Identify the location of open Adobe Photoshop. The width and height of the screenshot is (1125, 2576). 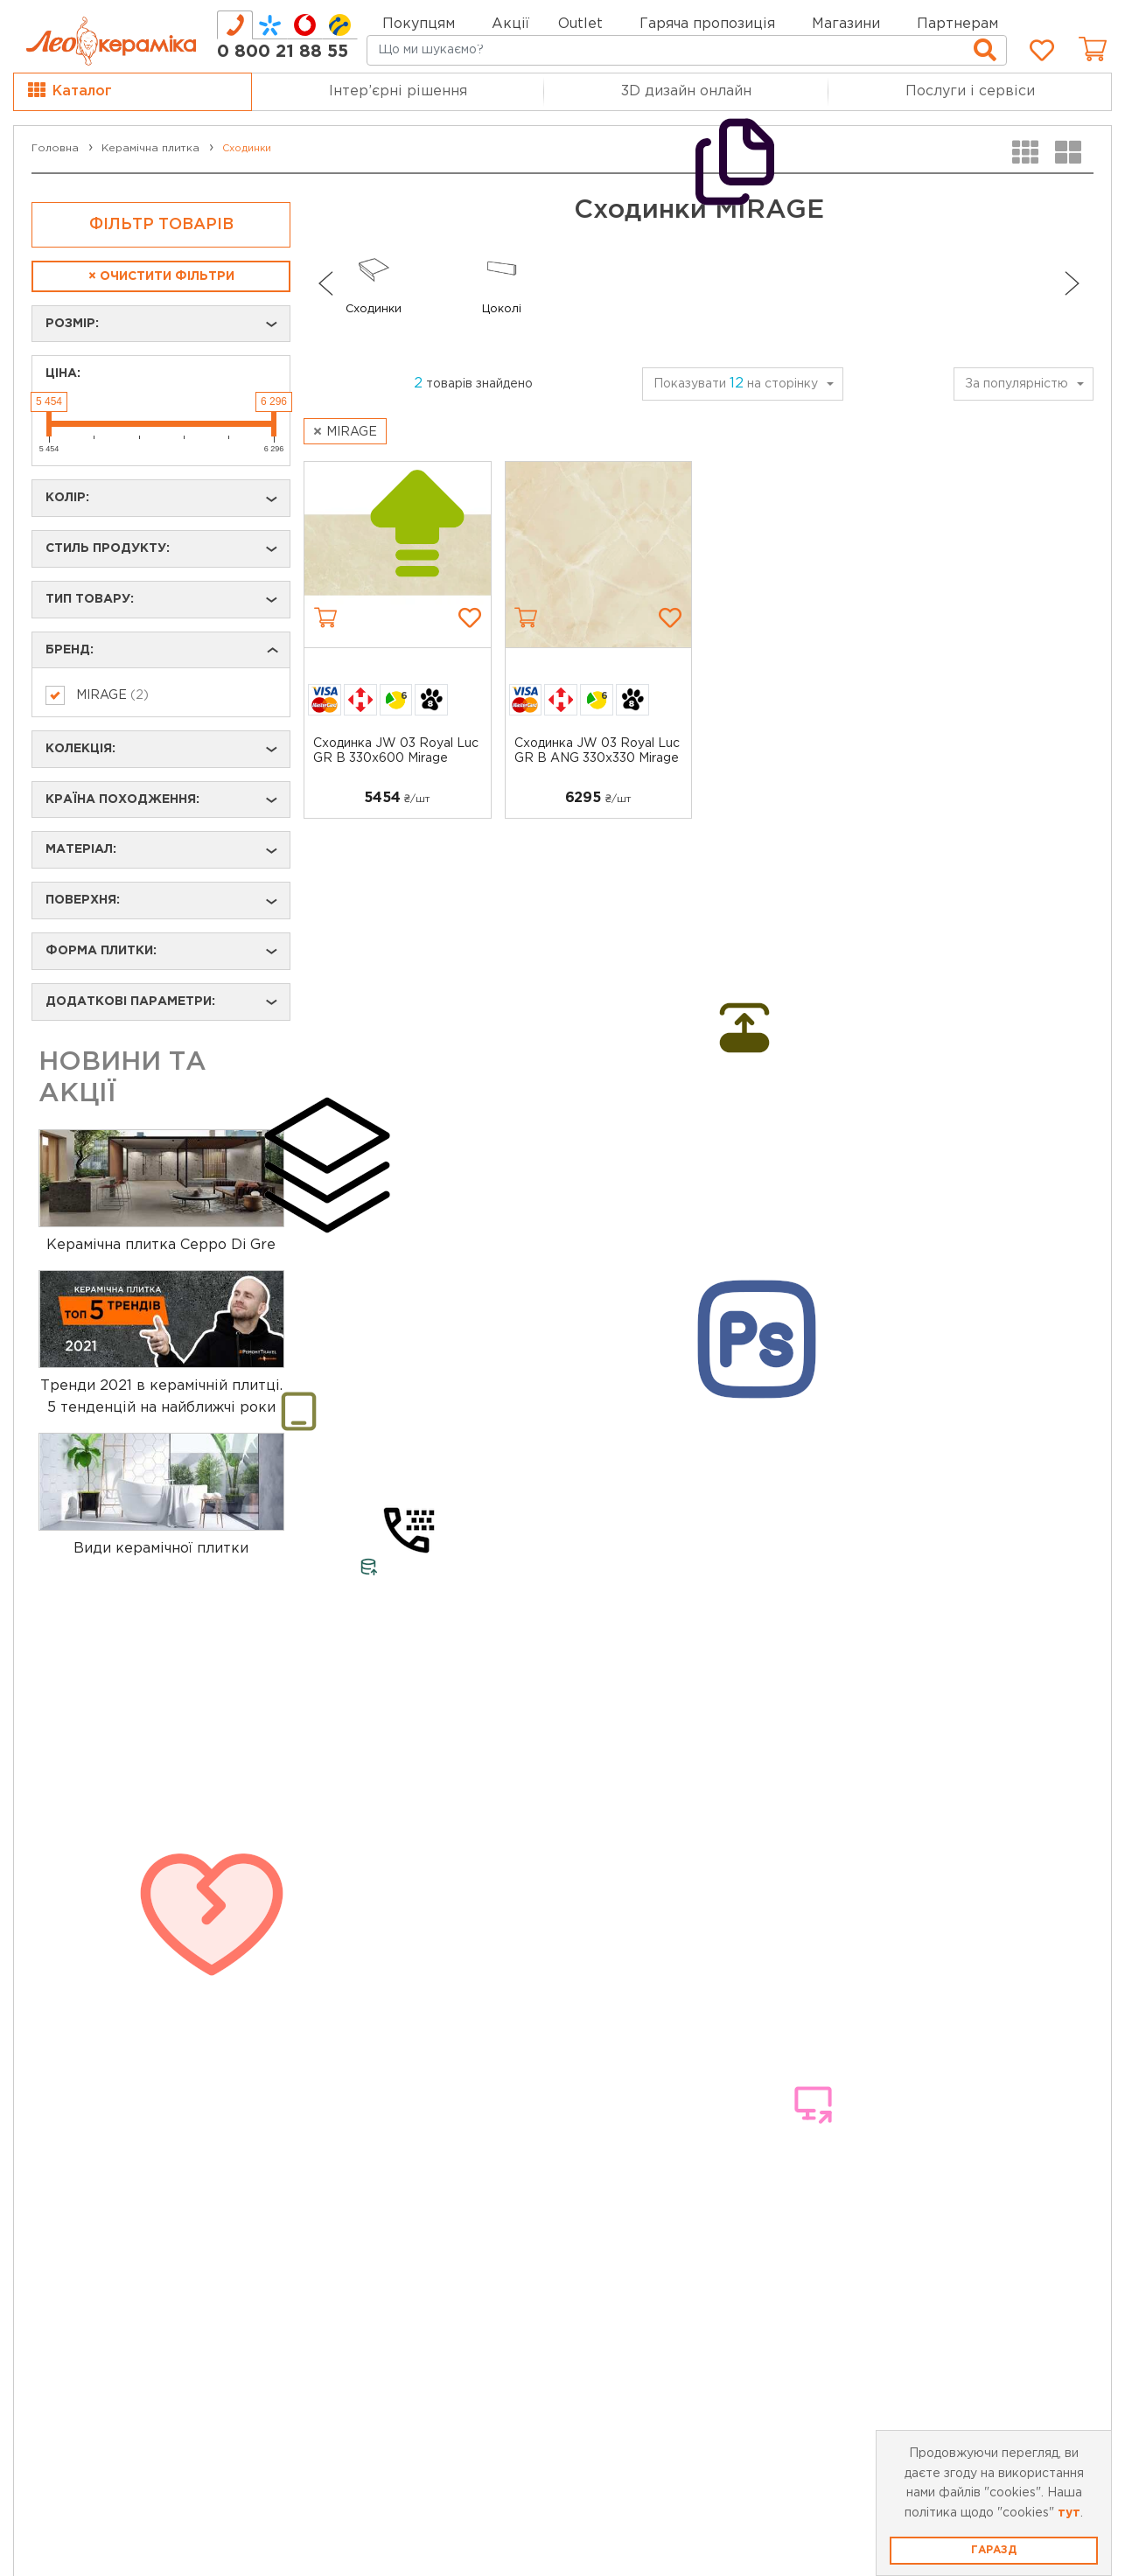
(757, 1339).